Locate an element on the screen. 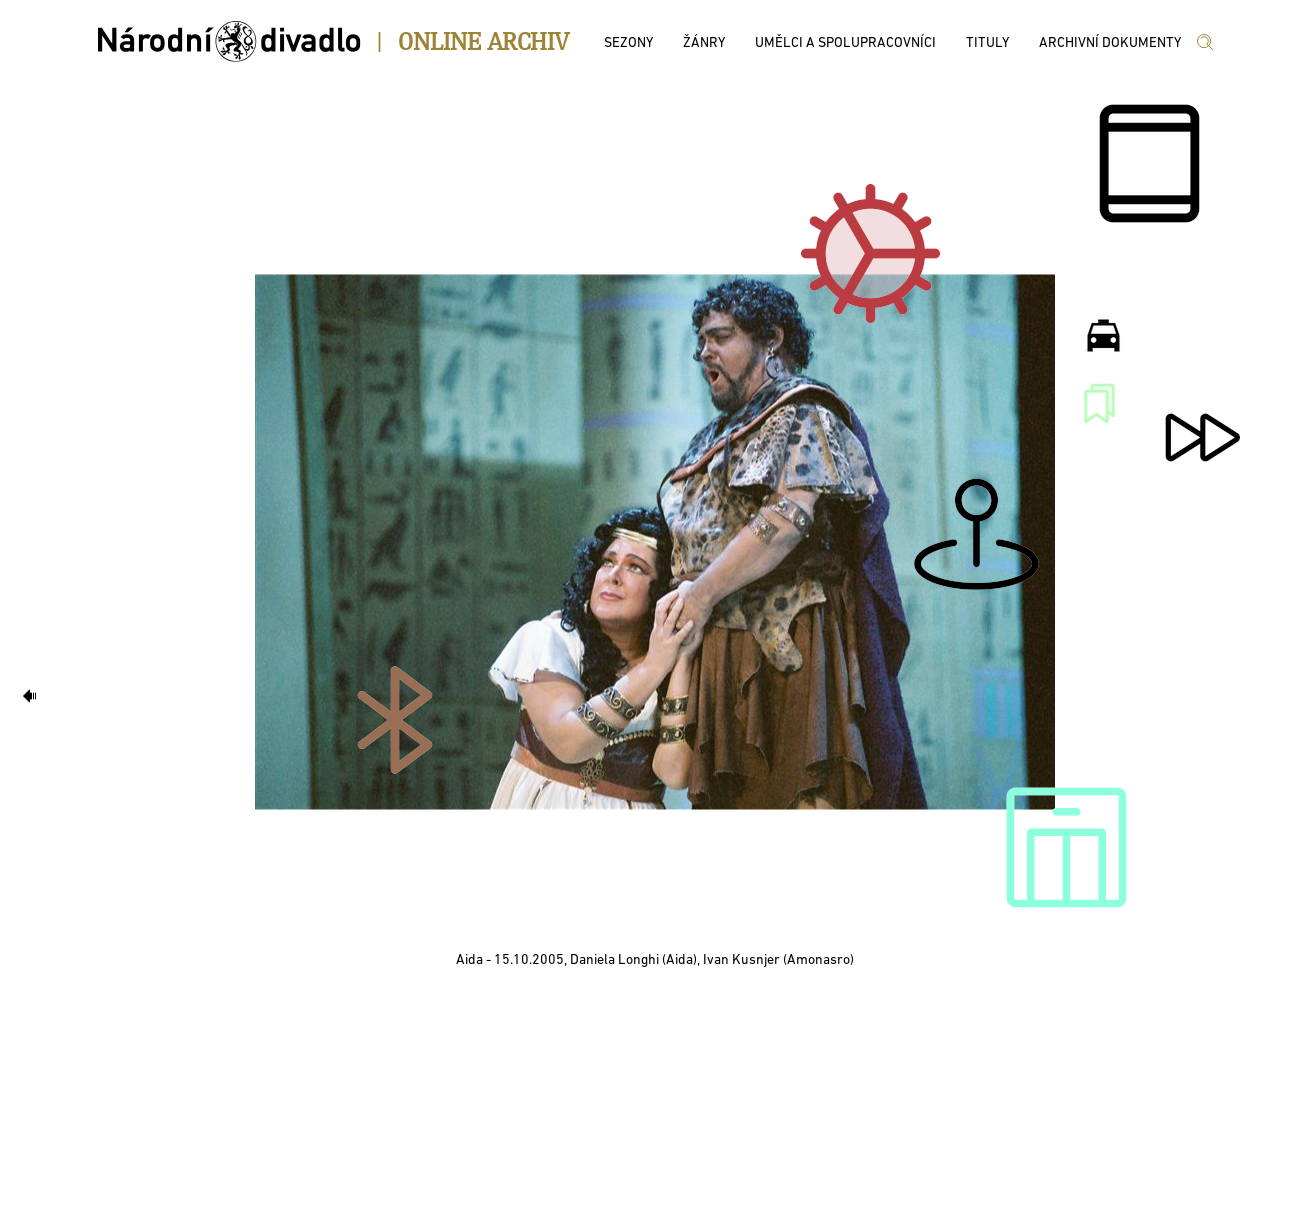 The height and width of the screenshot is (1209, 1311). toggle bluetooth connectivity on or off is located at coordinates (395, 720).